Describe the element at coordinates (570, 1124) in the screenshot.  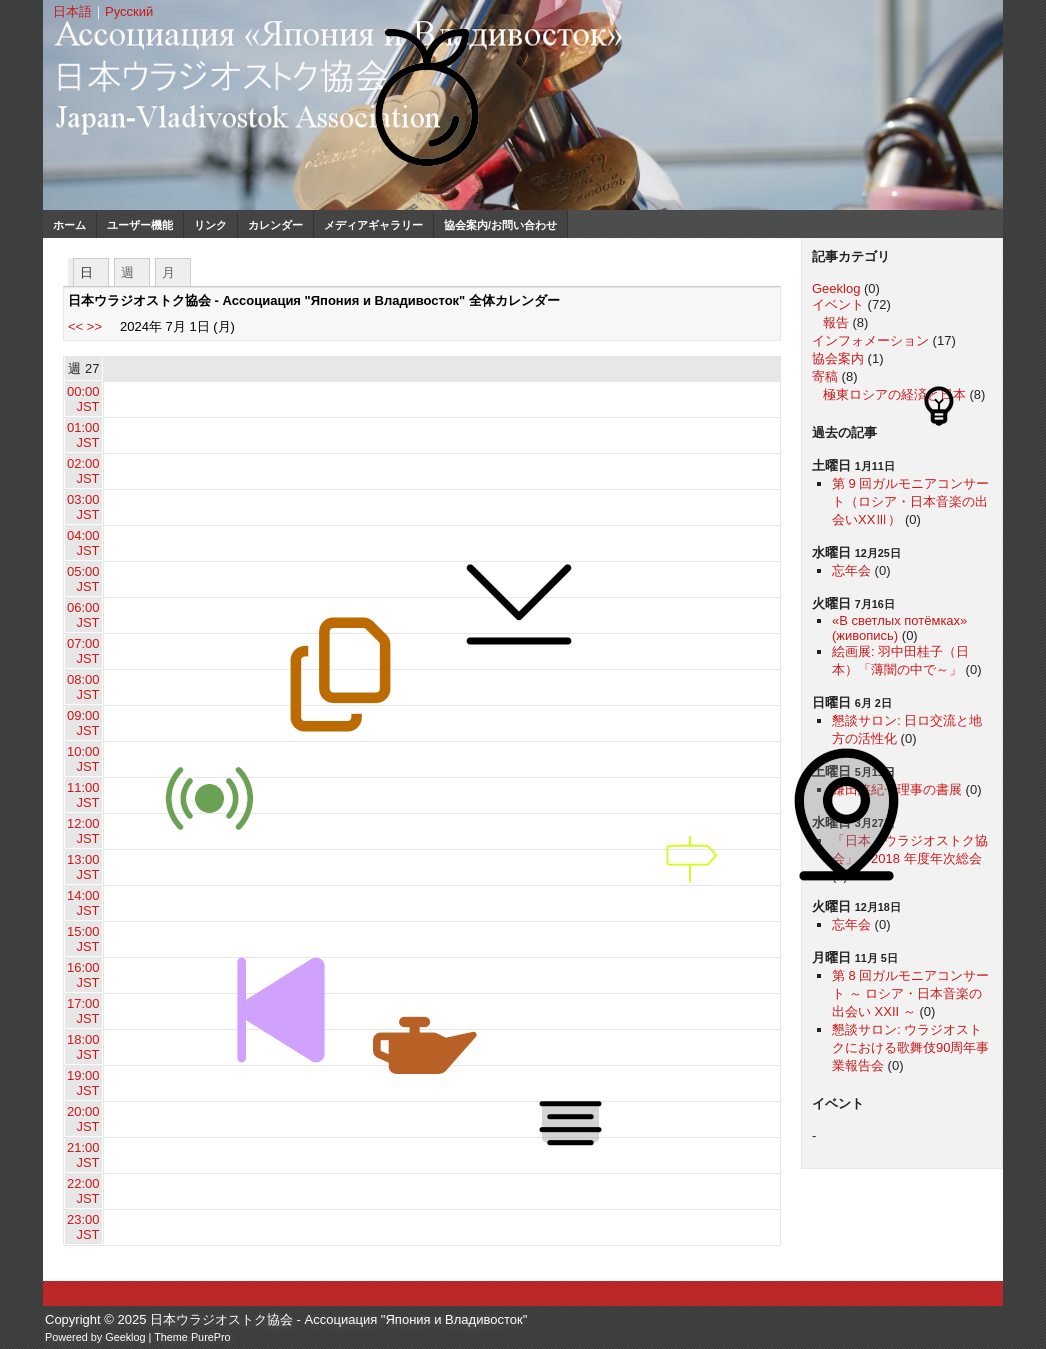
I see `center align text` at that location.